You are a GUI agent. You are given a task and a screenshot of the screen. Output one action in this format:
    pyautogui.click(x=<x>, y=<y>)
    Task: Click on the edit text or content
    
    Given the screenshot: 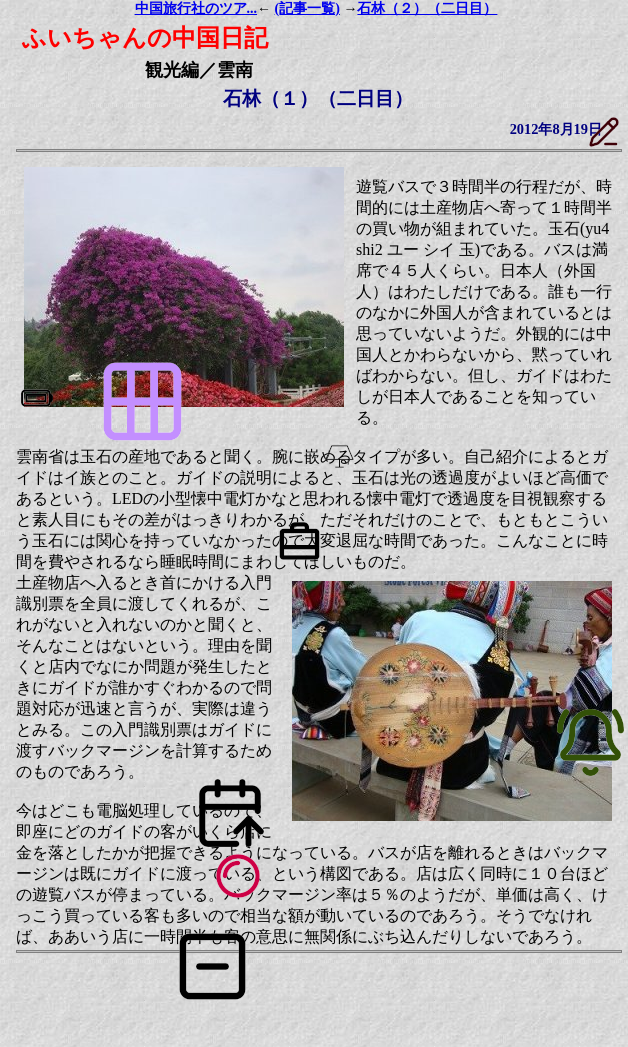 What is the action you would take?
    pyautogui.click(x=604, y=132)
    